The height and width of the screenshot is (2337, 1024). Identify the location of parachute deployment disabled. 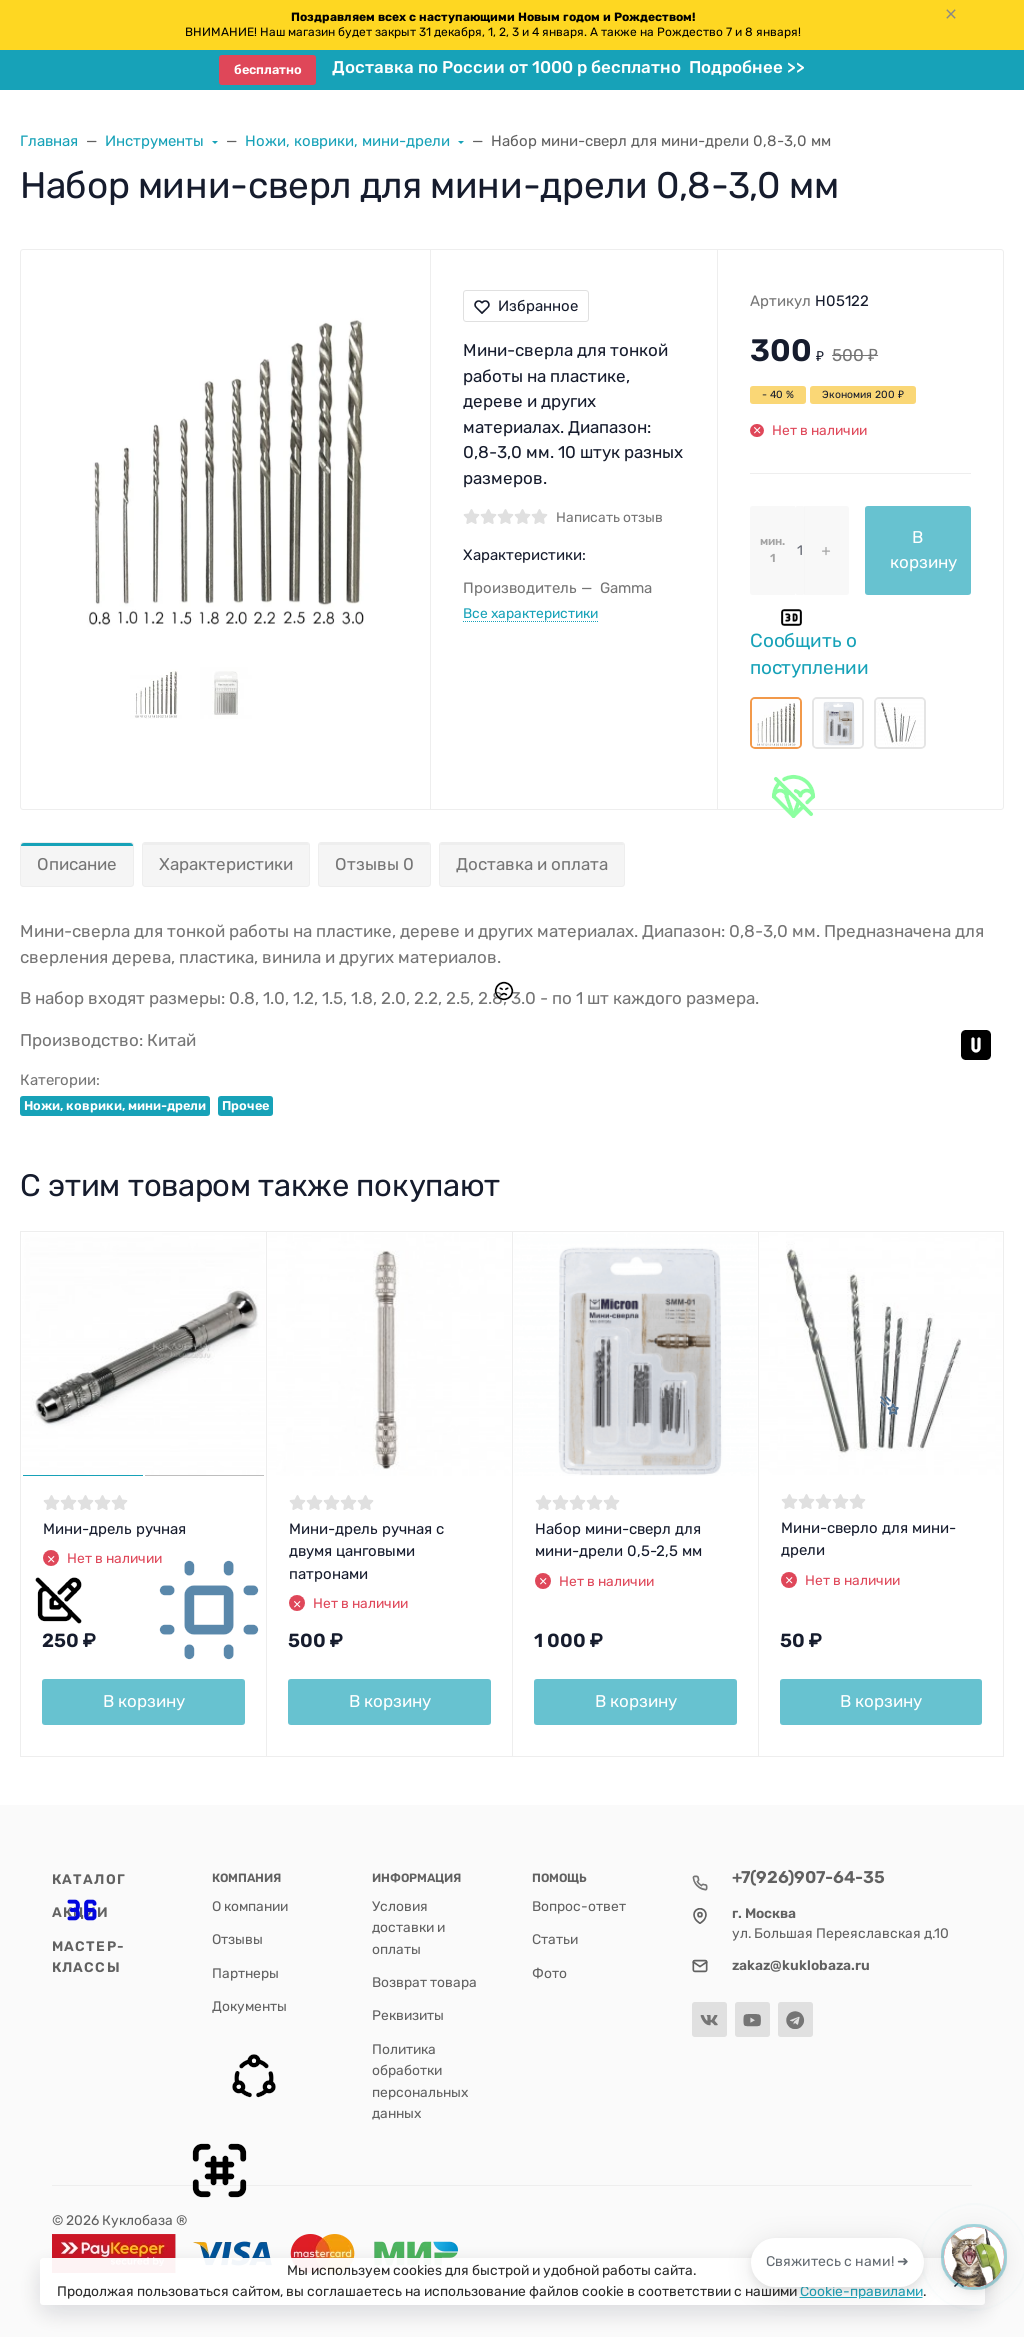
(793, 796).